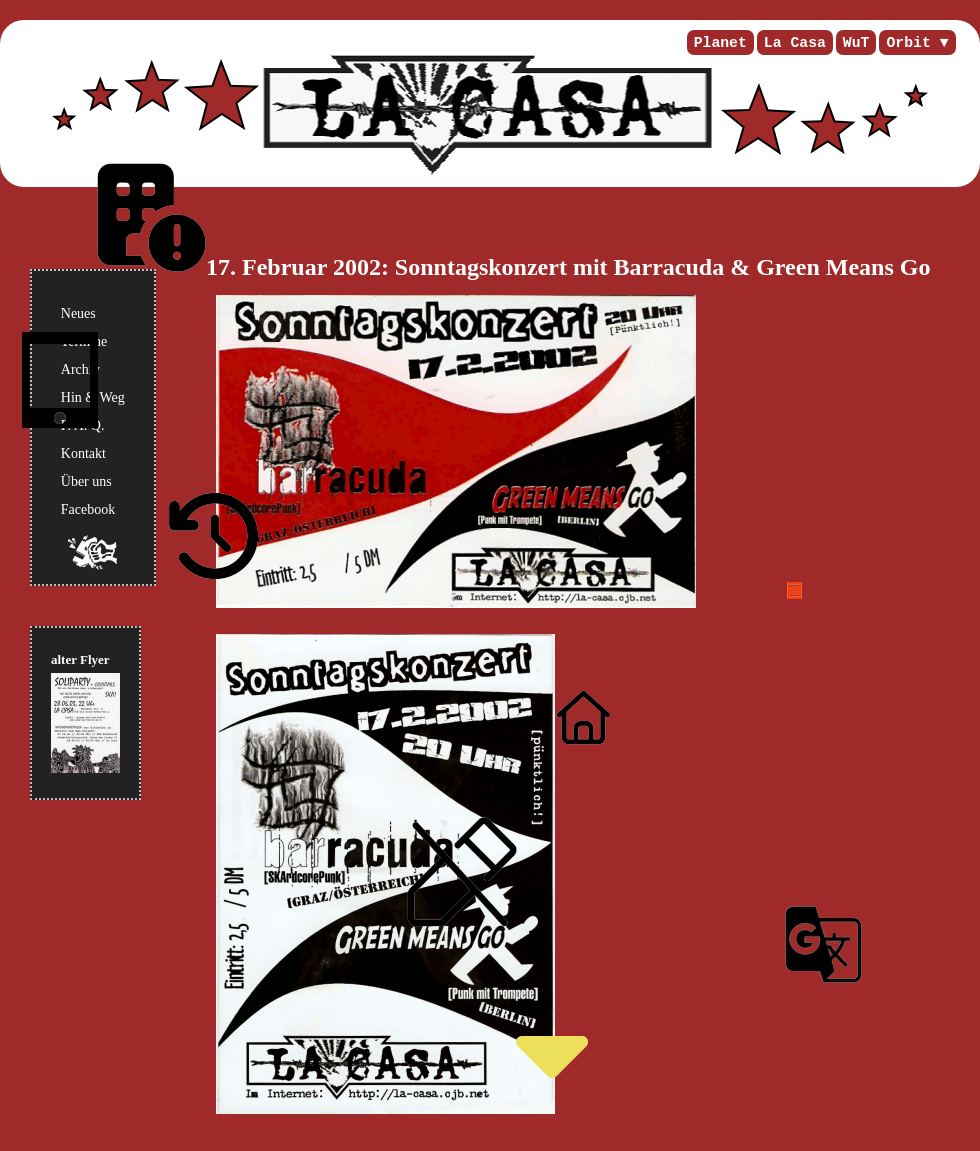 This screenshot has height=1151, width=980. What do you see at coordinates (148, 214) in the screenshot?
I see `building or property alert notification` at bounding box center [148, 214].